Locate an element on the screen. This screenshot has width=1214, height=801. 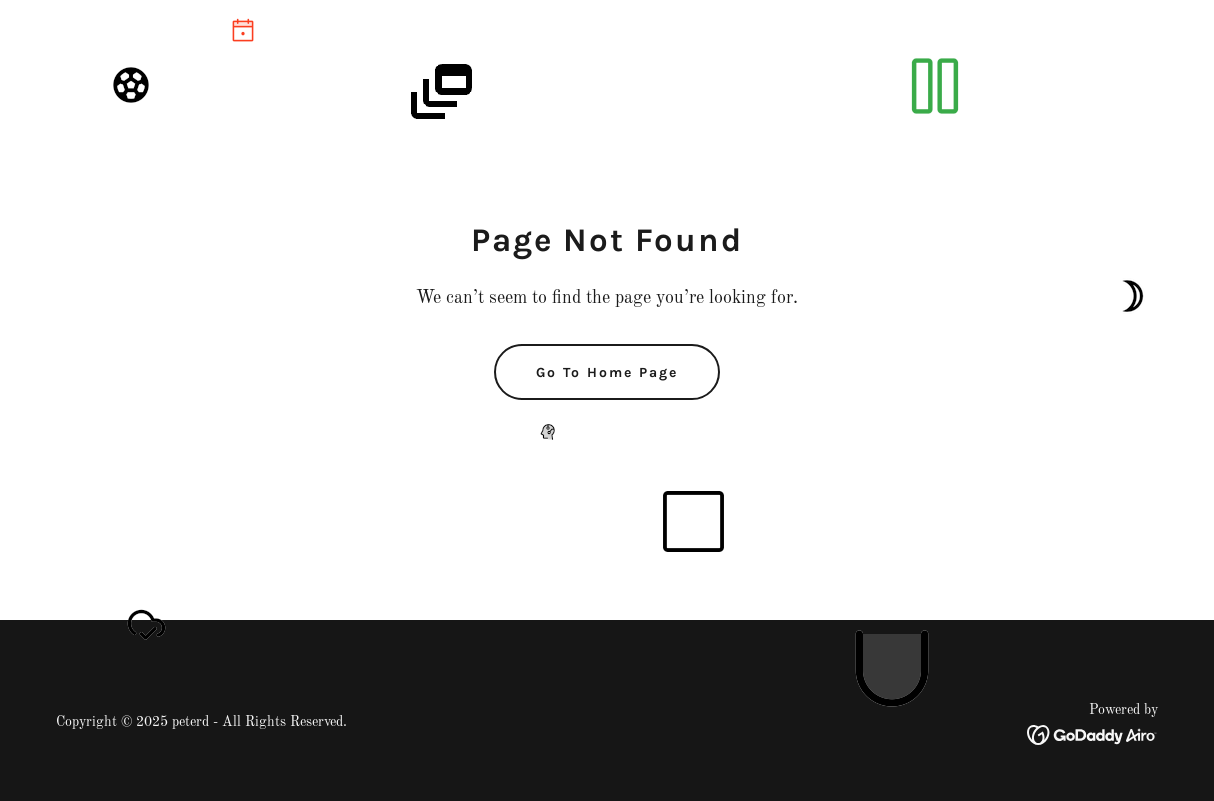
toggle dark mode or night theme is located at coordinates (1132, 296).